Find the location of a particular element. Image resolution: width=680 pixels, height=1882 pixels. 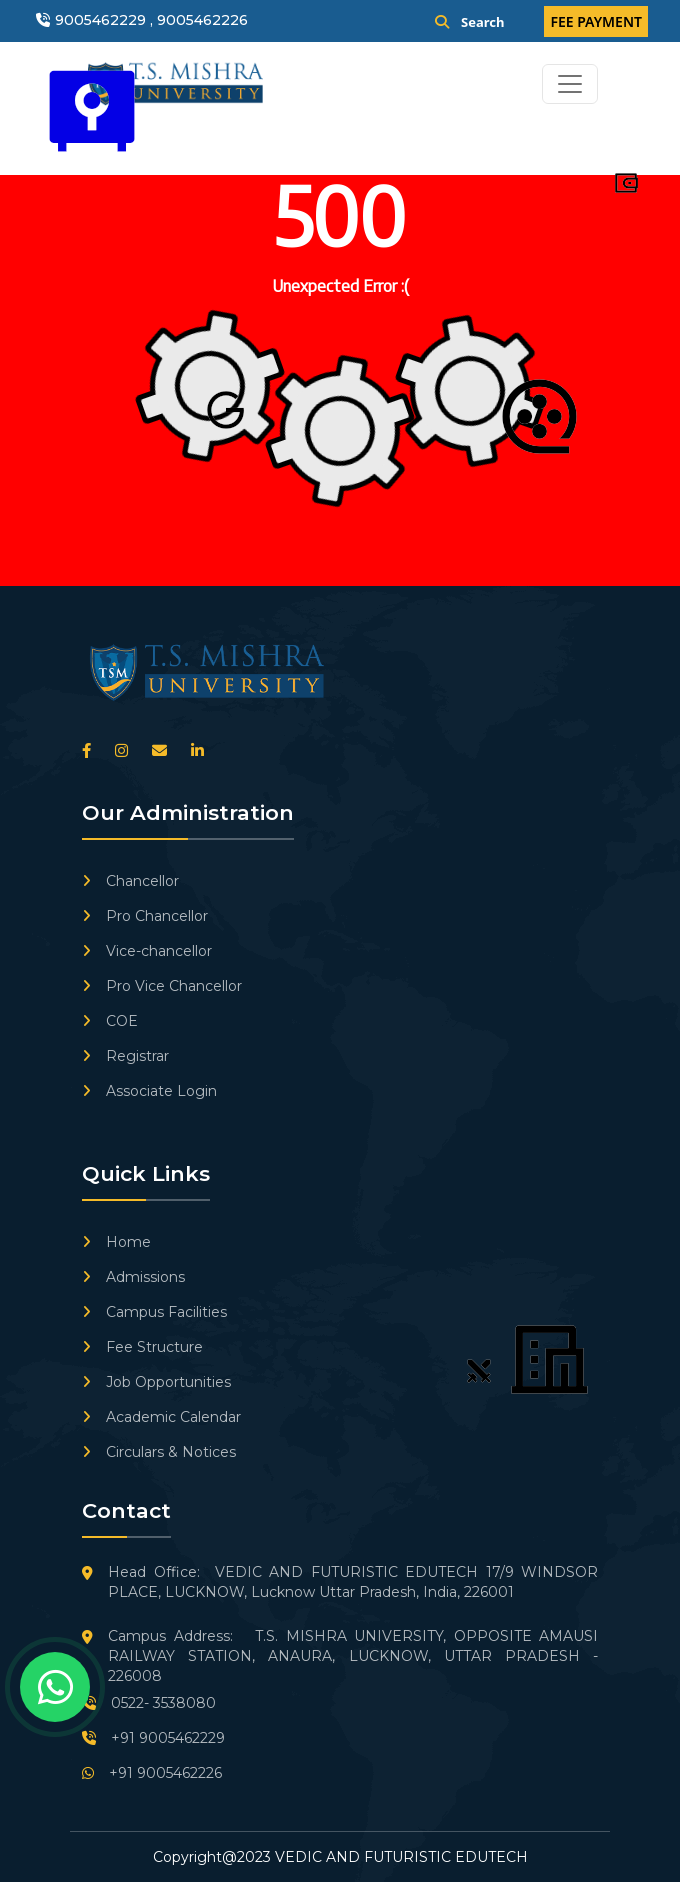

access game or battle features is located at coordinates (479, 1371).